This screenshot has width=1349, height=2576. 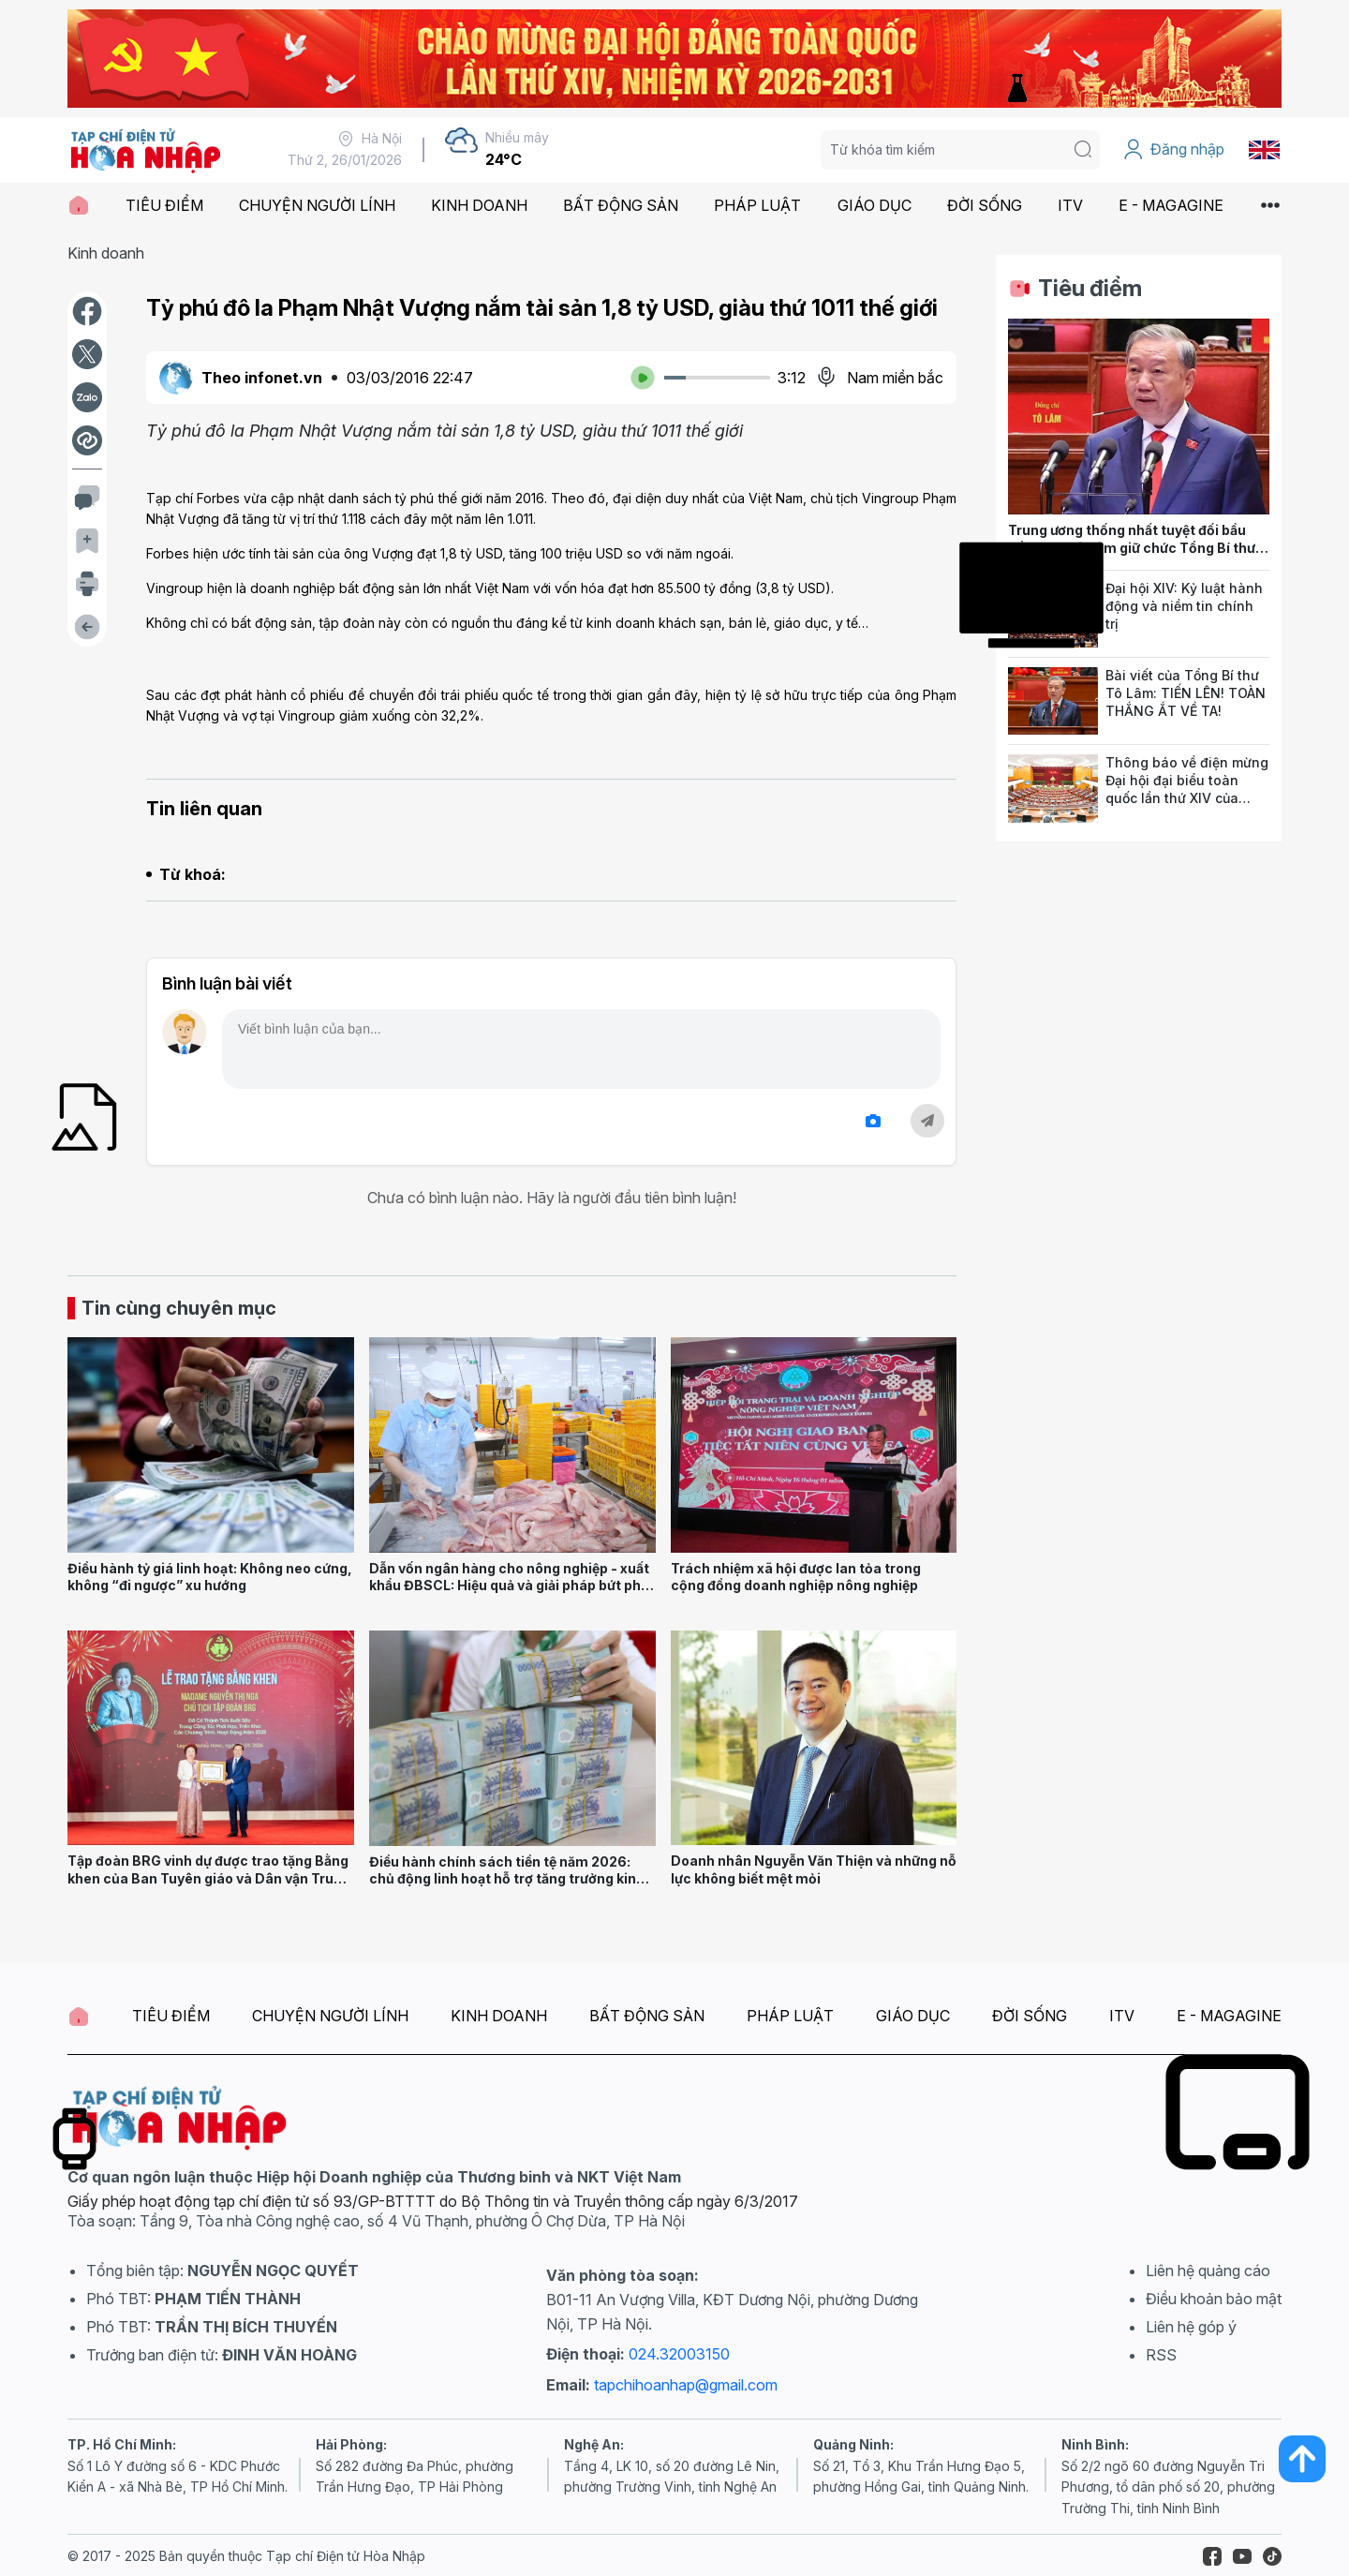 What do you see at coordinates (1031, 595) in the screenshot?
I see `access tv or video streaming features` at bounding box center [1031, 595].